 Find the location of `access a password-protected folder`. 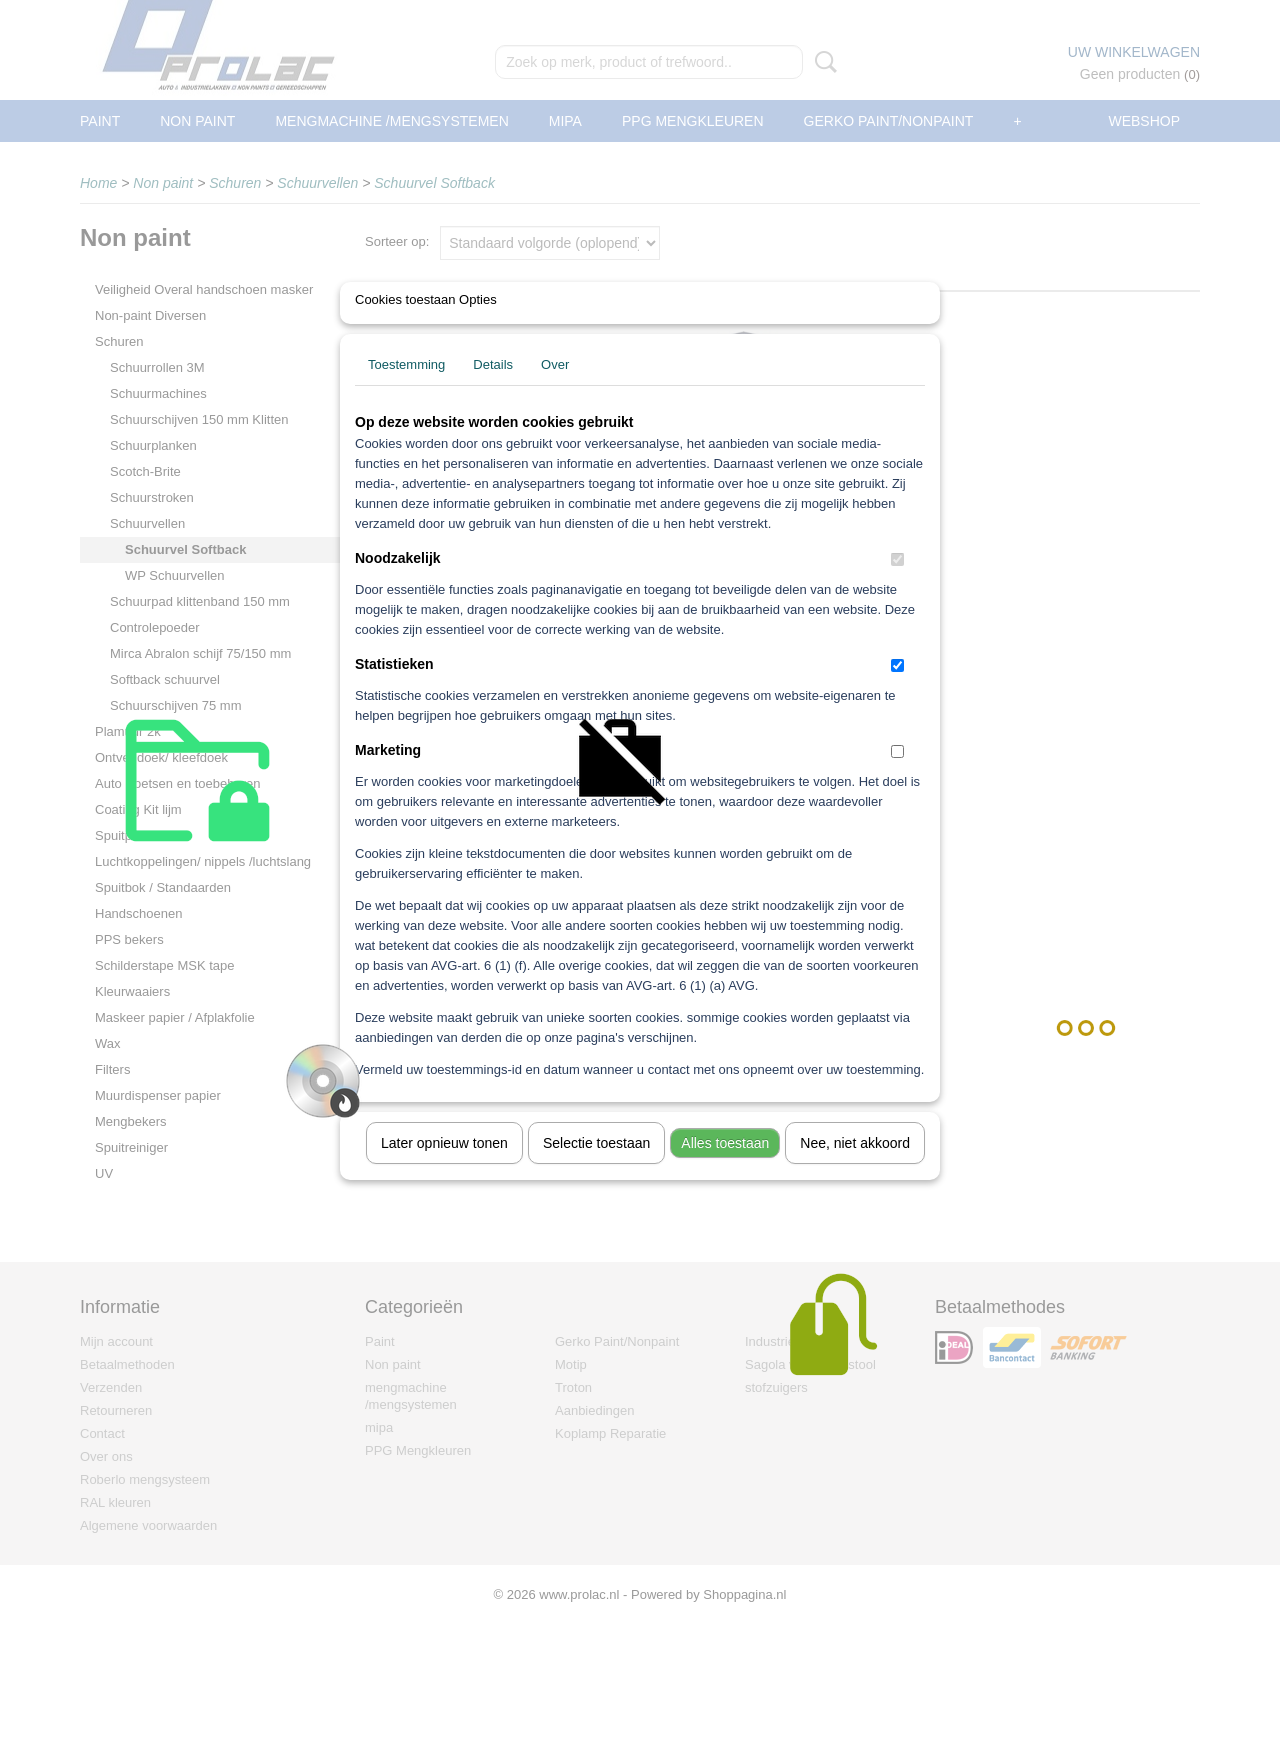

access a password-protected folder is located at coordinates (197, 780).